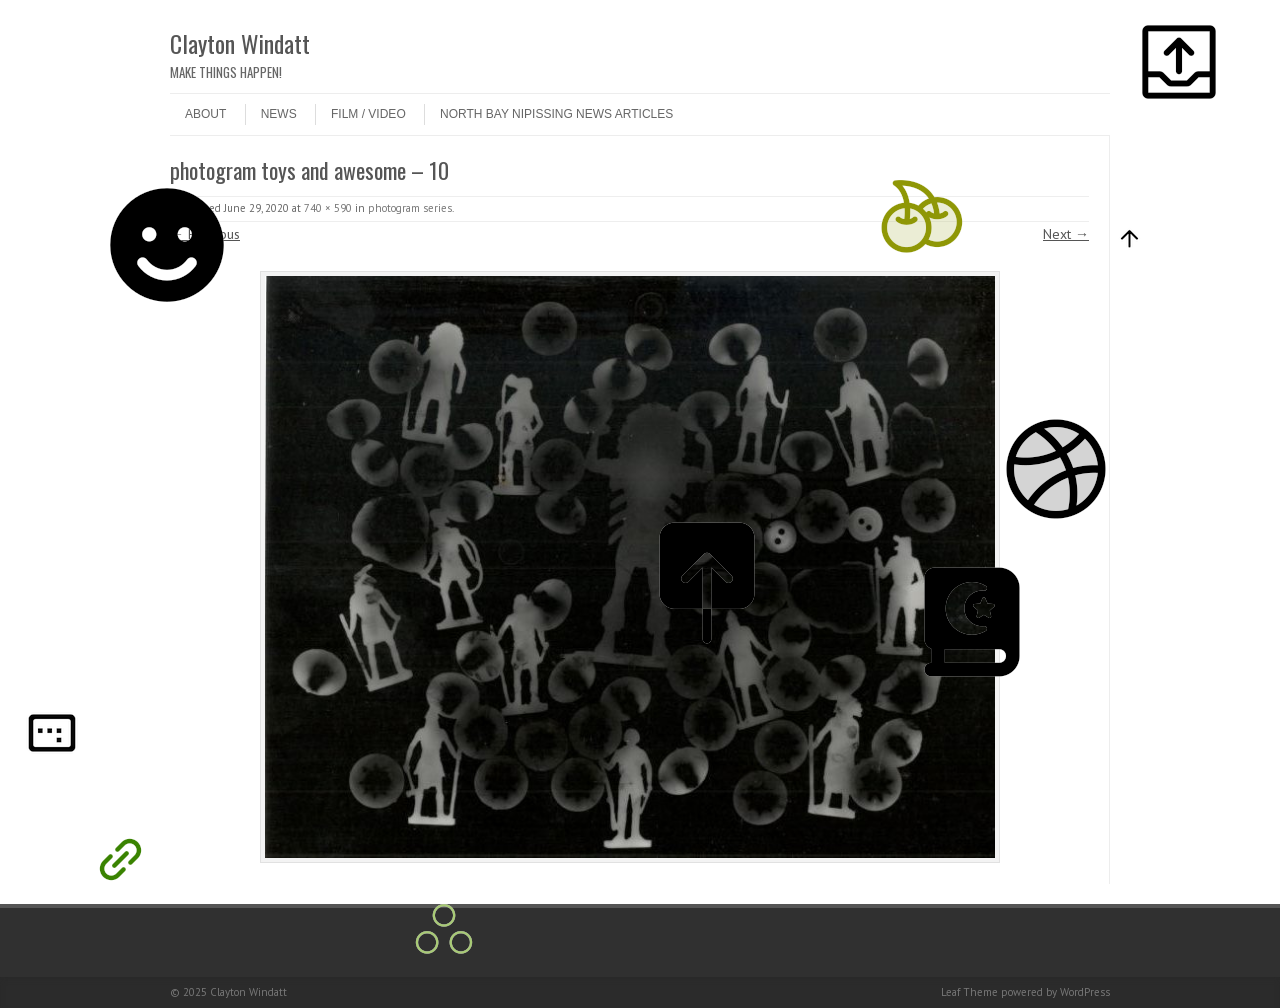 This screenshot has height=1008, width=1280. What do you see at coordinates (52, 733) in the screenshot?
I see `adjust image aspect ratio` at bounding box center [52, 733].